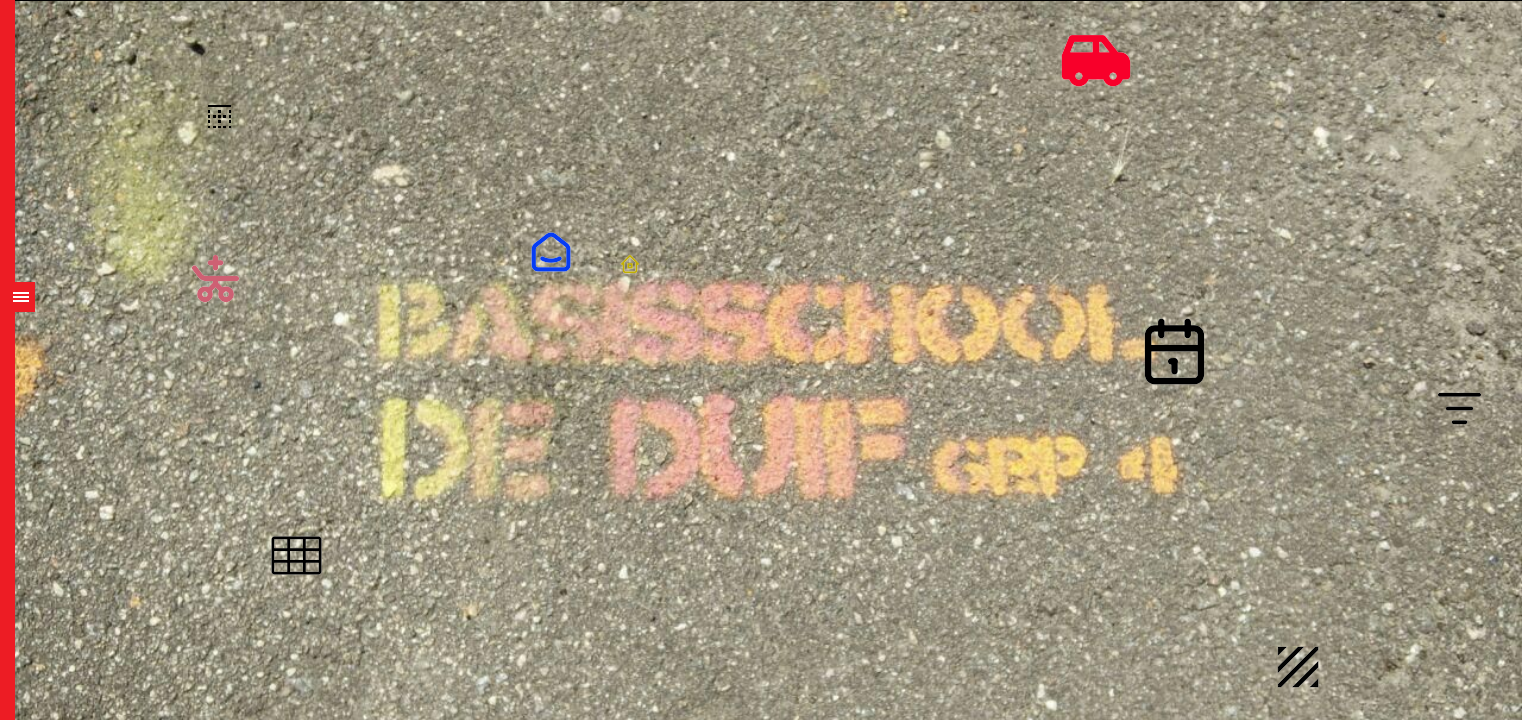  Describe the element at coordinates (630, 264) in the screenshot. I see `navigate to home screen` at that location.